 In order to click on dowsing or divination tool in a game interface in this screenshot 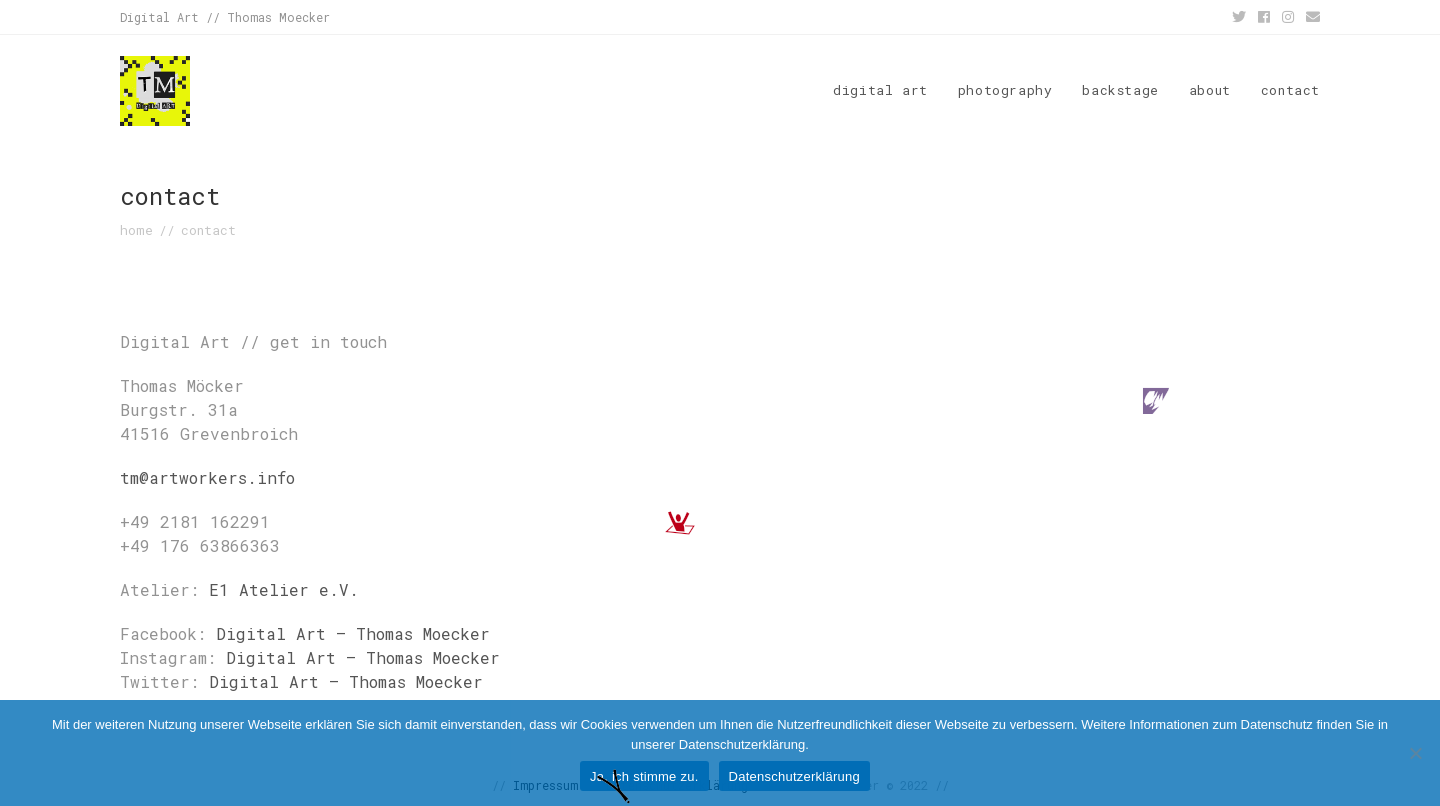, I will do `click(613, 786)`.